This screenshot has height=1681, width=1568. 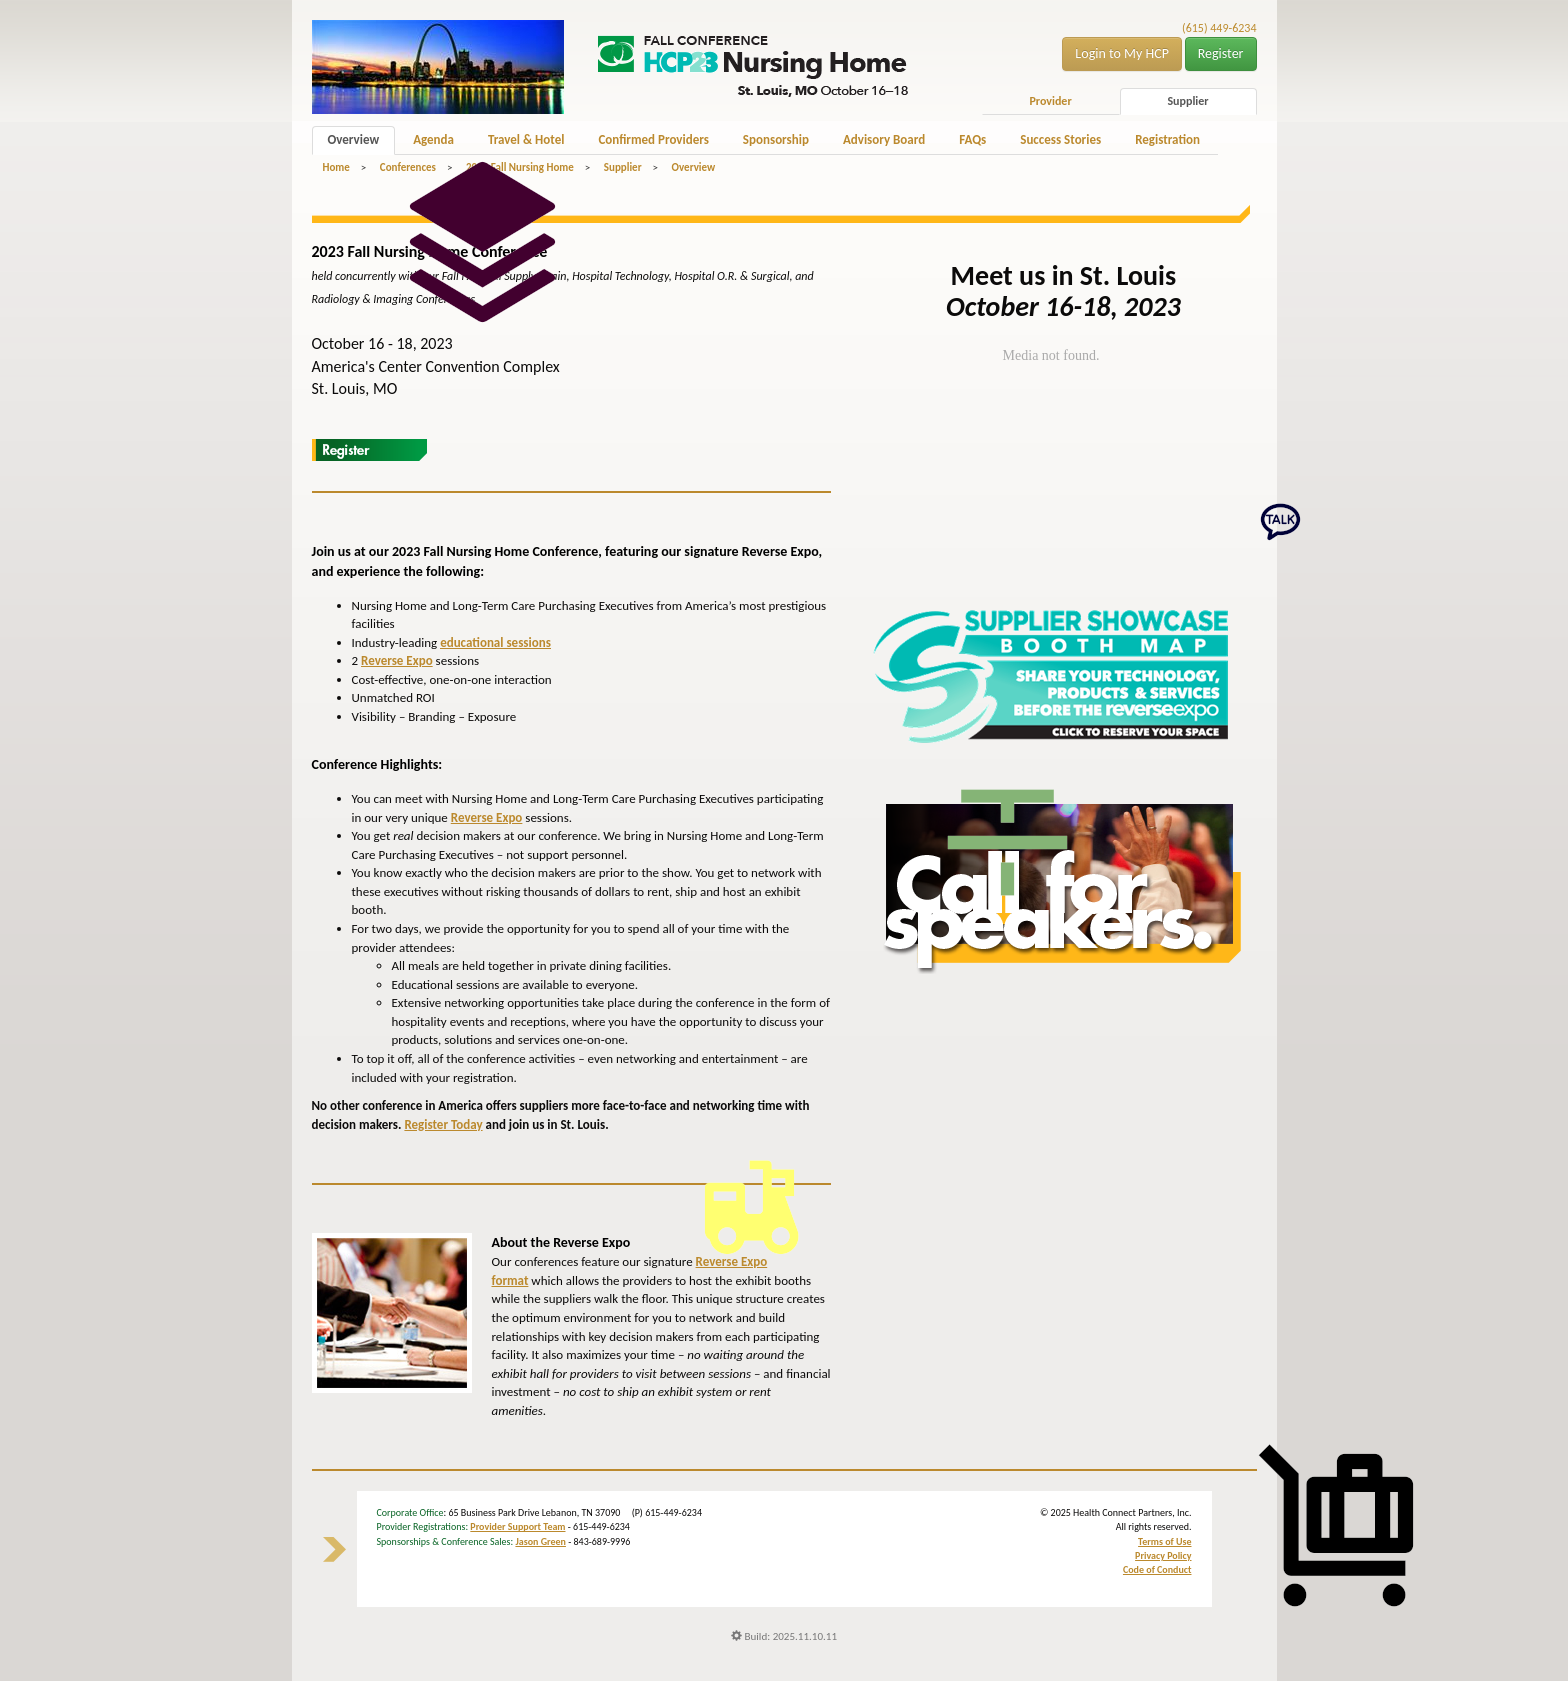 I want to click on view stacked layers or content, so click(x=482, y=244).